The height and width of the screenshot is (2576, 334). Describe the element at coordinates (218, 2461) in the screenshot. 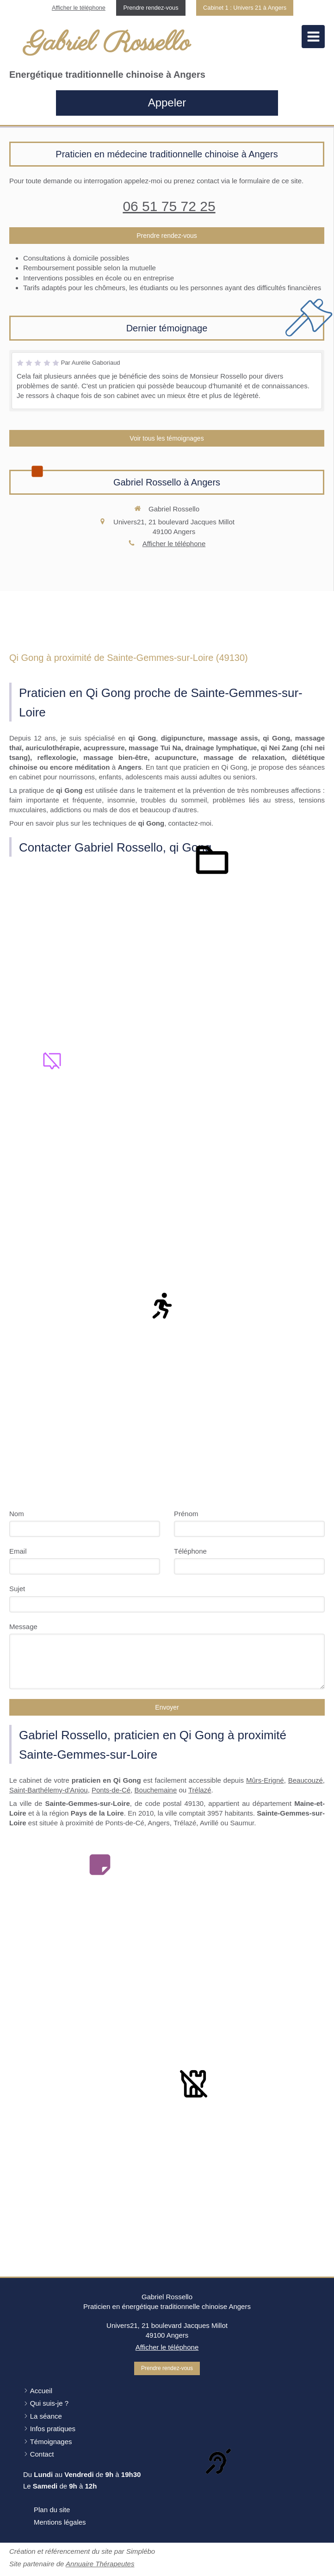

I see `indicates deaf or hard of hearing accessibility option` at that location.